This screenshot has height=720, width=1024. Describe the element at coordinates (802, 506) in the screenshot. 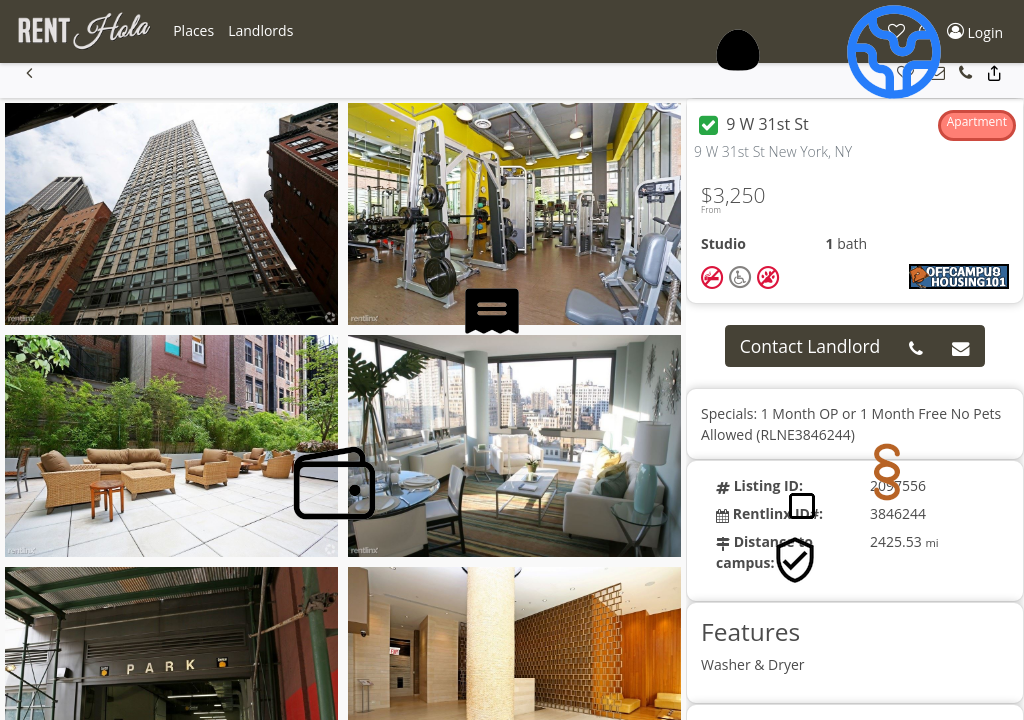

I see `select or crop a square area` at that location.